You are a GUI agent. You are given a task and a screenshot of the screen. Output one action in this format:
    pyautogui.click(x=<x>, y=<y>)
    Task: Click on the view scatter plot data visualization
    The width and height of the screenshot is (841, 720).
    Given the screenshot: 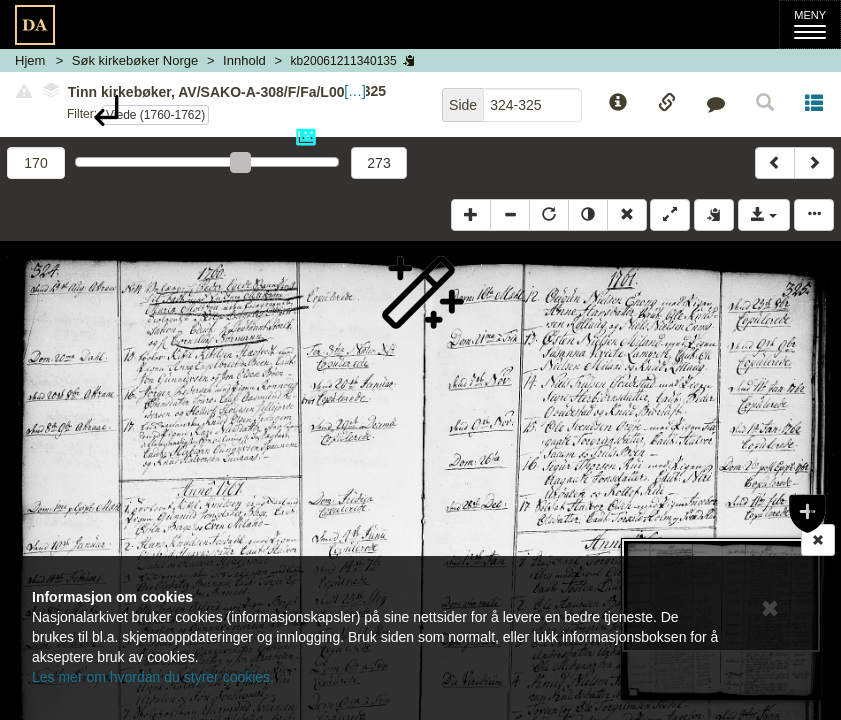 What is the action you would take?
    pyautogui.click(x=306, y=137)
    